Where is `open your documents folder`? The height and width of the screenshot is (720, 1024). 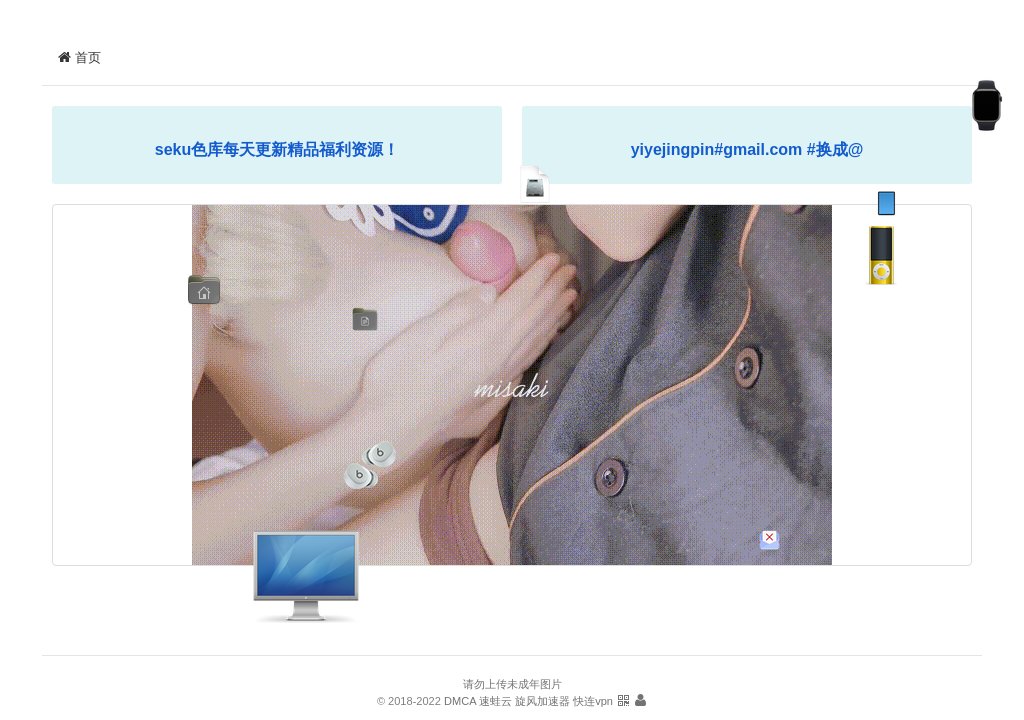
open your documents folder is located at coordinates (365, 319).